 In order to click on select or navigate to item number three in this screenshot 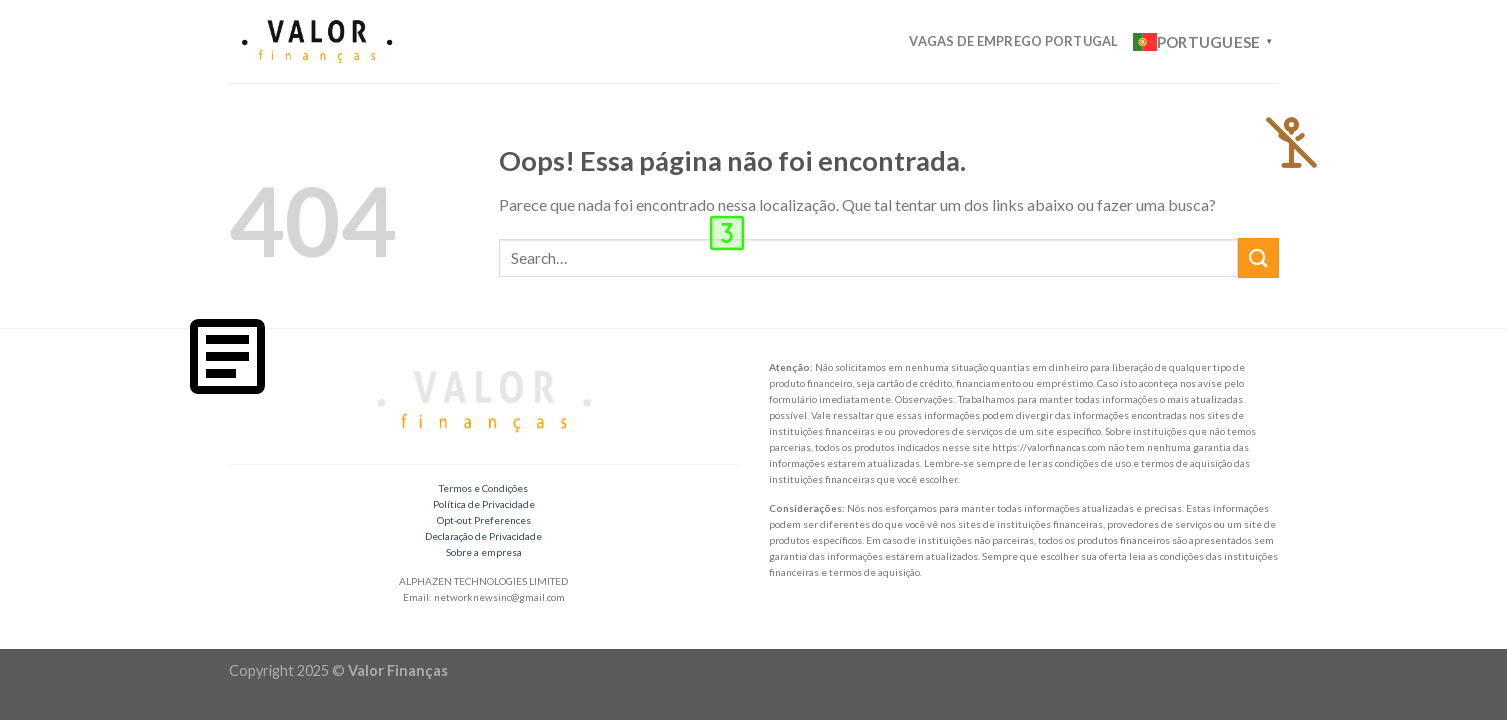, I will do `click(727, 233)`.